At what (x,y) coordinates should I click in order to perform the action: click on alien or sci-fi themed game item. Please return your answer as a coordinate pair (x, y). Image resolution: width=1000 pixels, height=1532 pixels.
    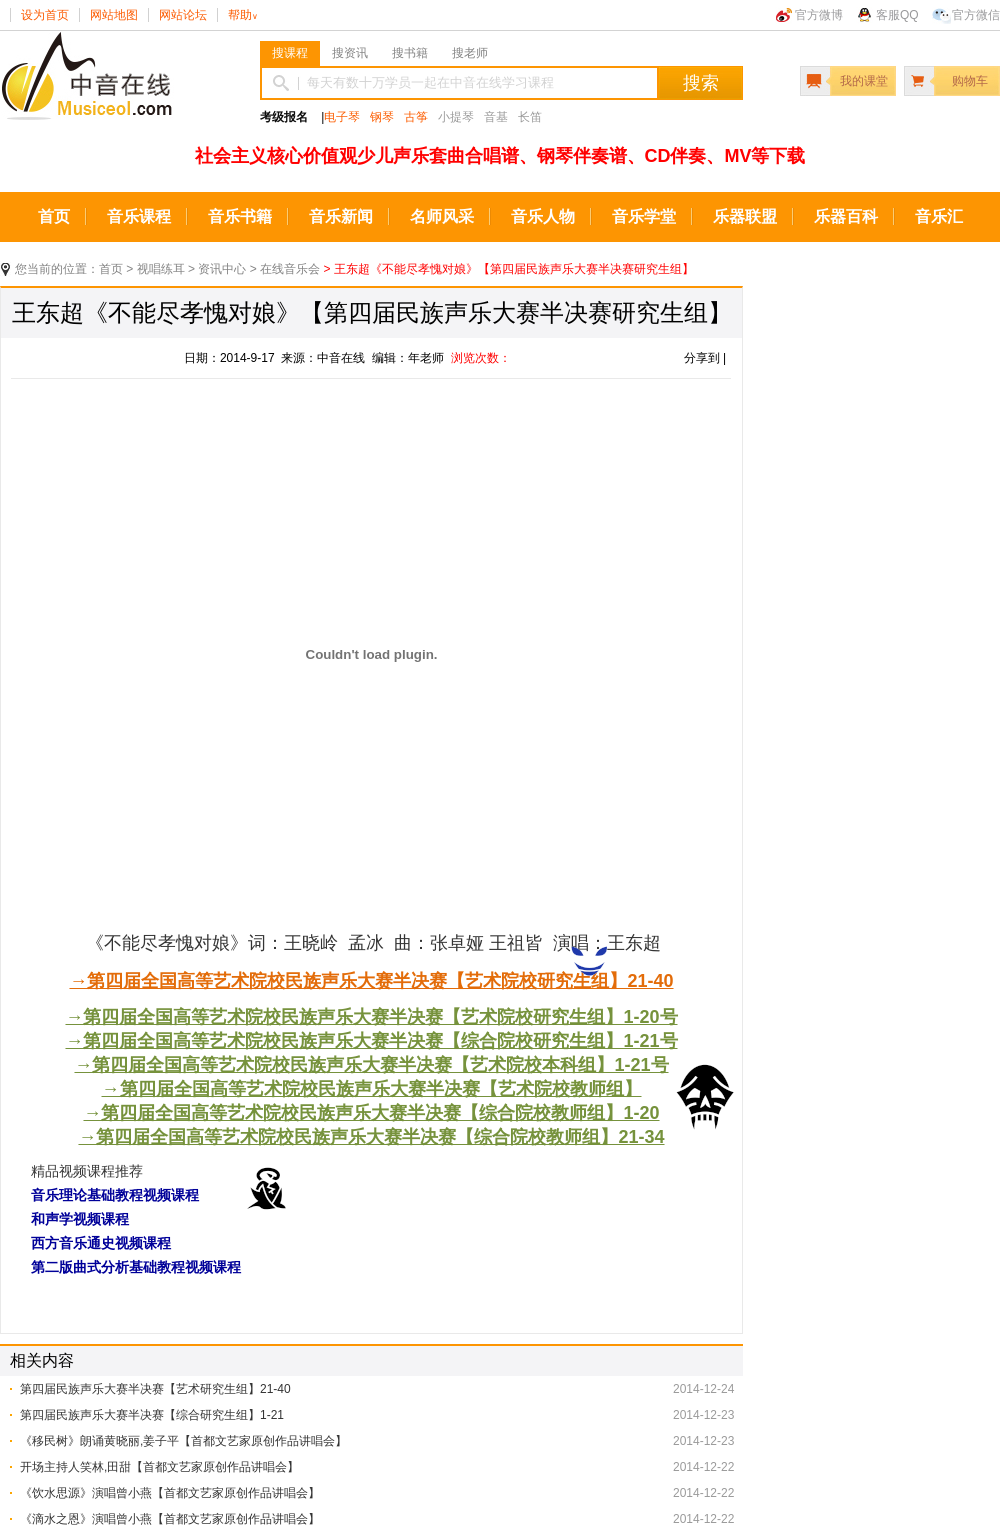
    Looking at the image, I should click on (266, 1188).